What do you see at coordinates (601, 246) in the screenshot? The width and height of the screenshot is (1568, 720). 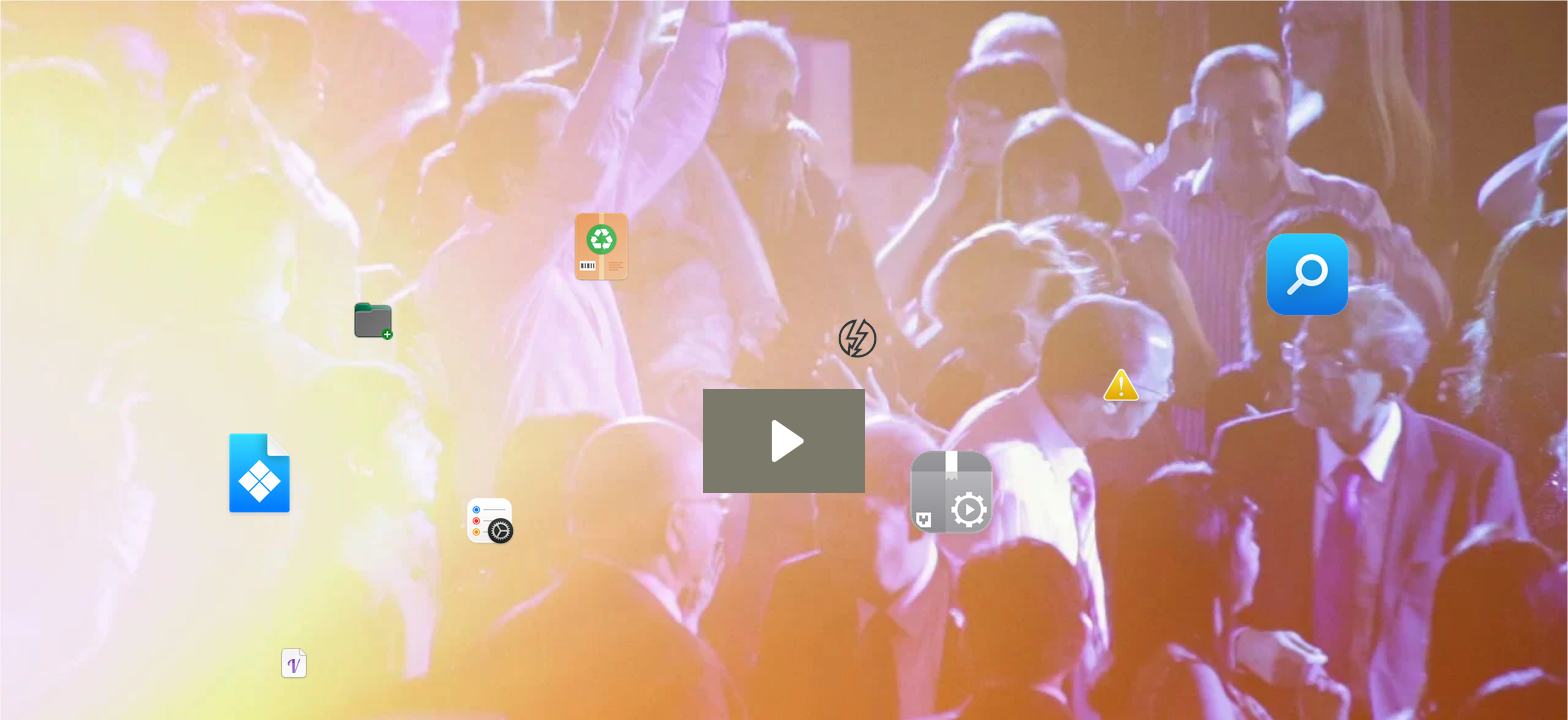 I see `system cleanup or package removal in progress` at bounding box center [601, 246].